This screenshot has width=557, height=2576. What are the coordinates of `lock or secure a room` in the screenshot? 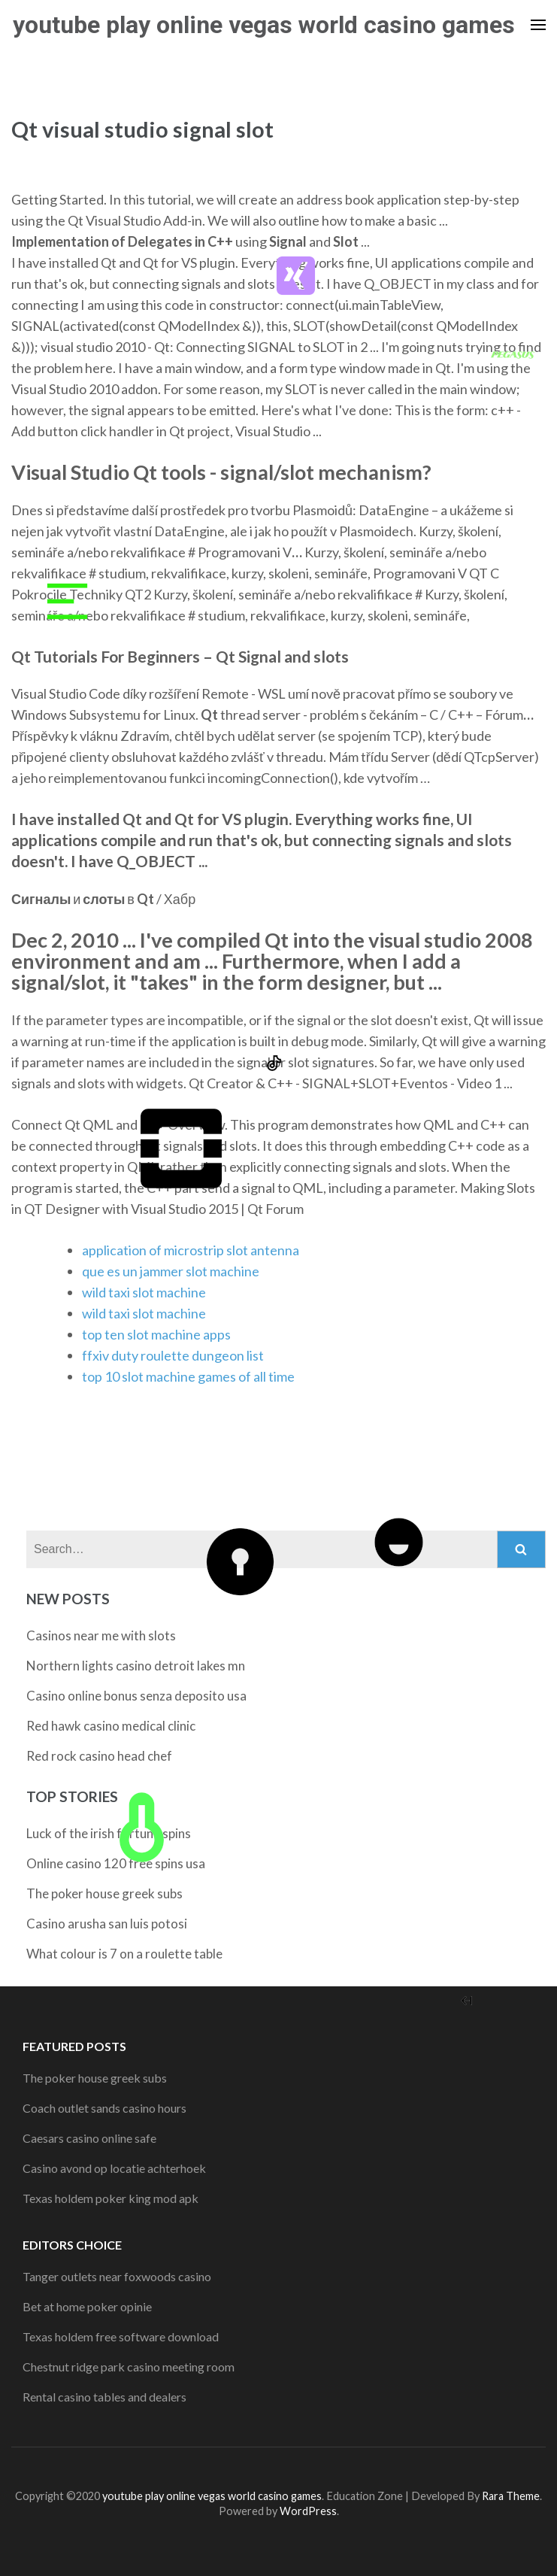 It's located at (240, 1561).